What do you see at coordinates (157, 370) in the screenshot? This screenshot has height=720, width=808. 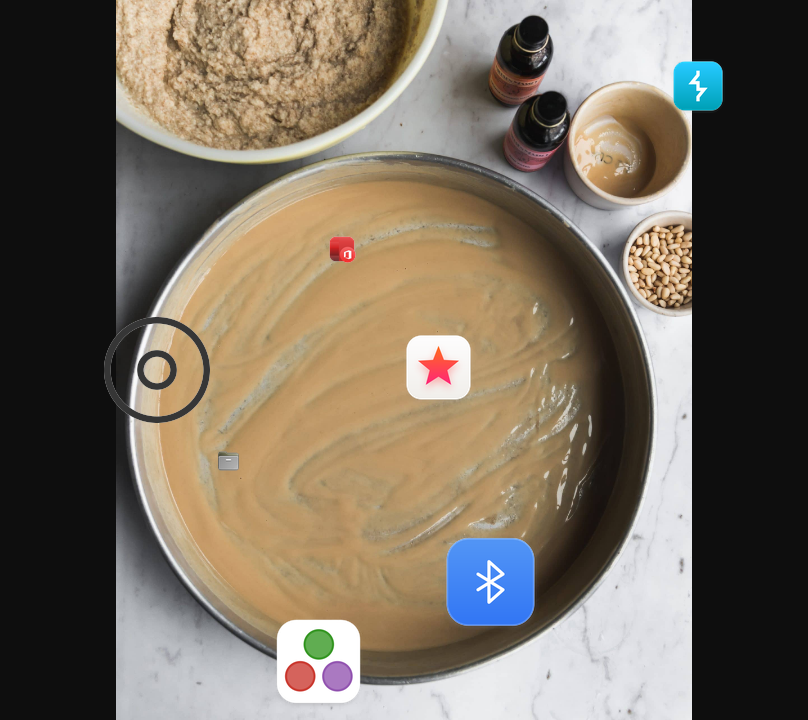 I see `indicates optical media such as a CD or DVD` at bounding box center [157, 370].